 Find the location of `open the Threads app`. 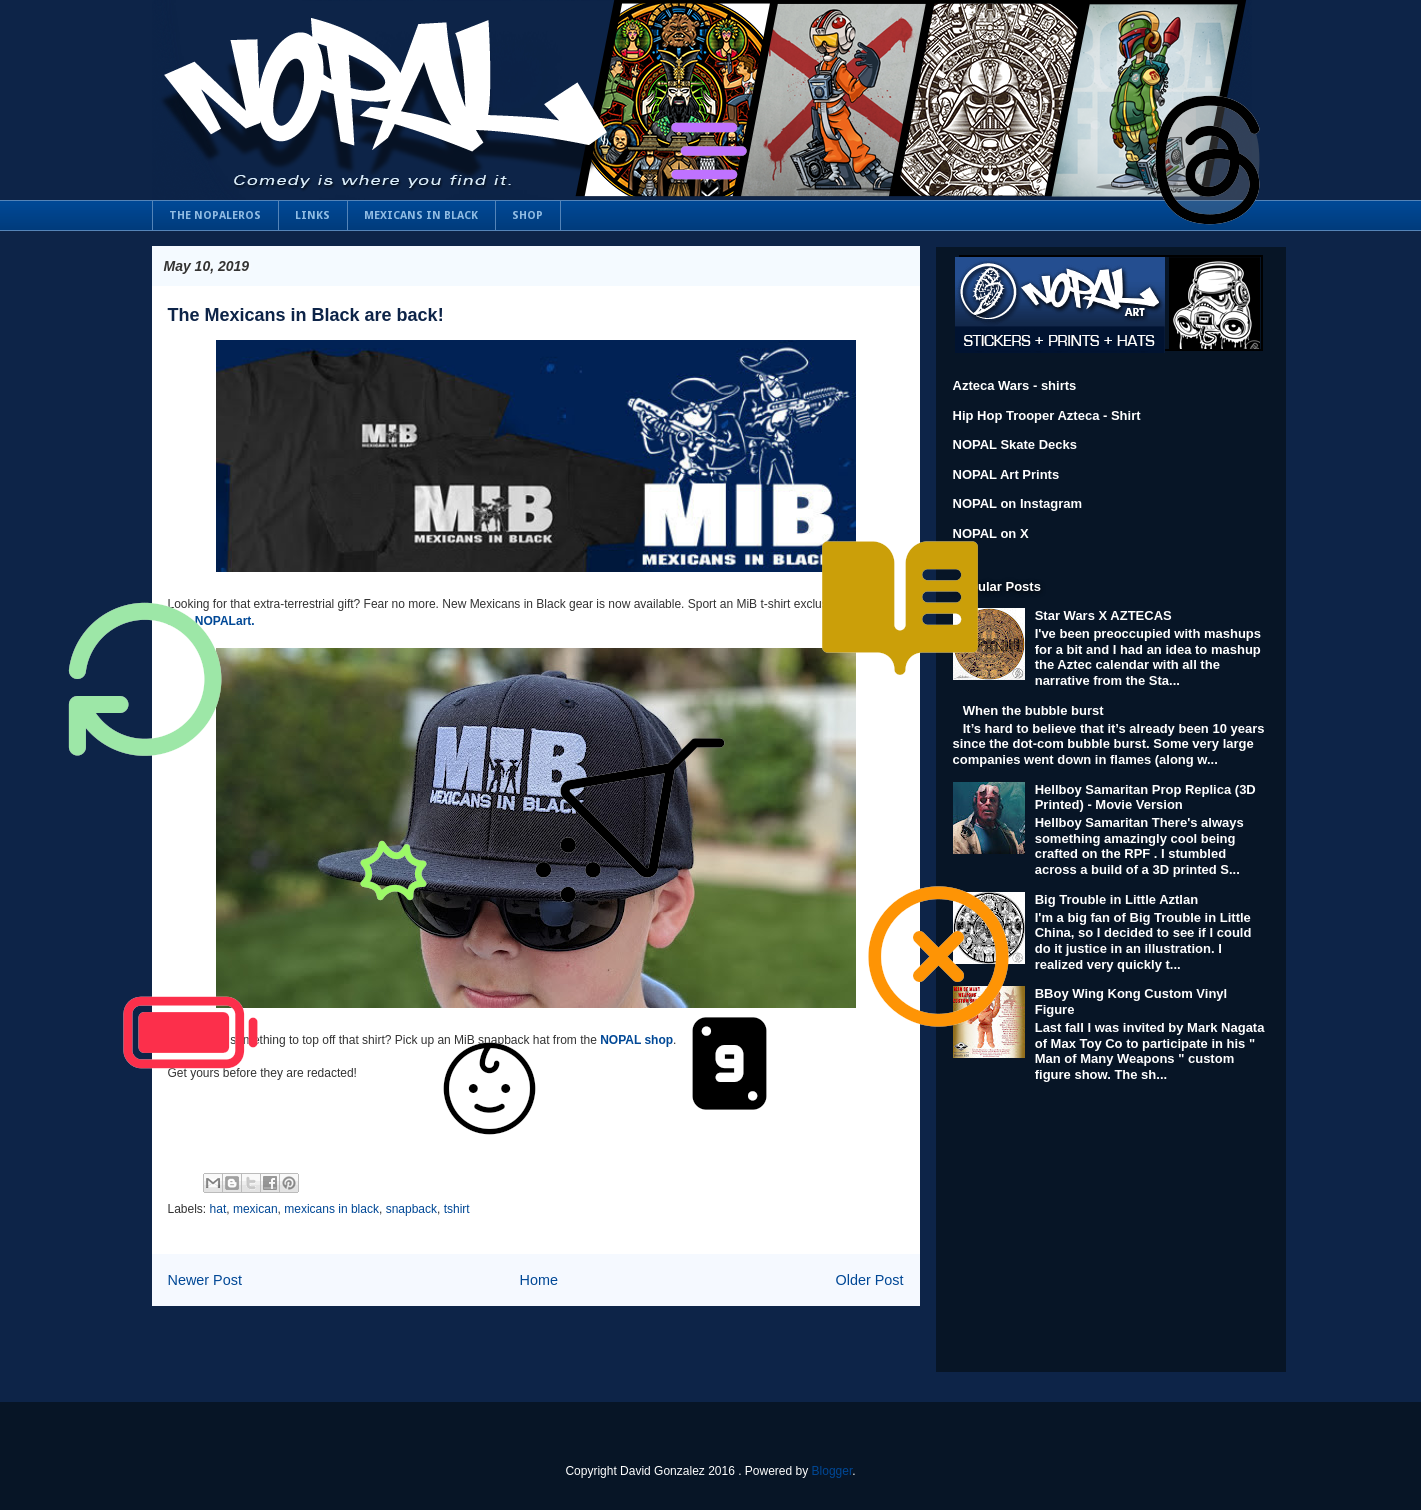

open the Threads app is located at coordinates (1210, 160).